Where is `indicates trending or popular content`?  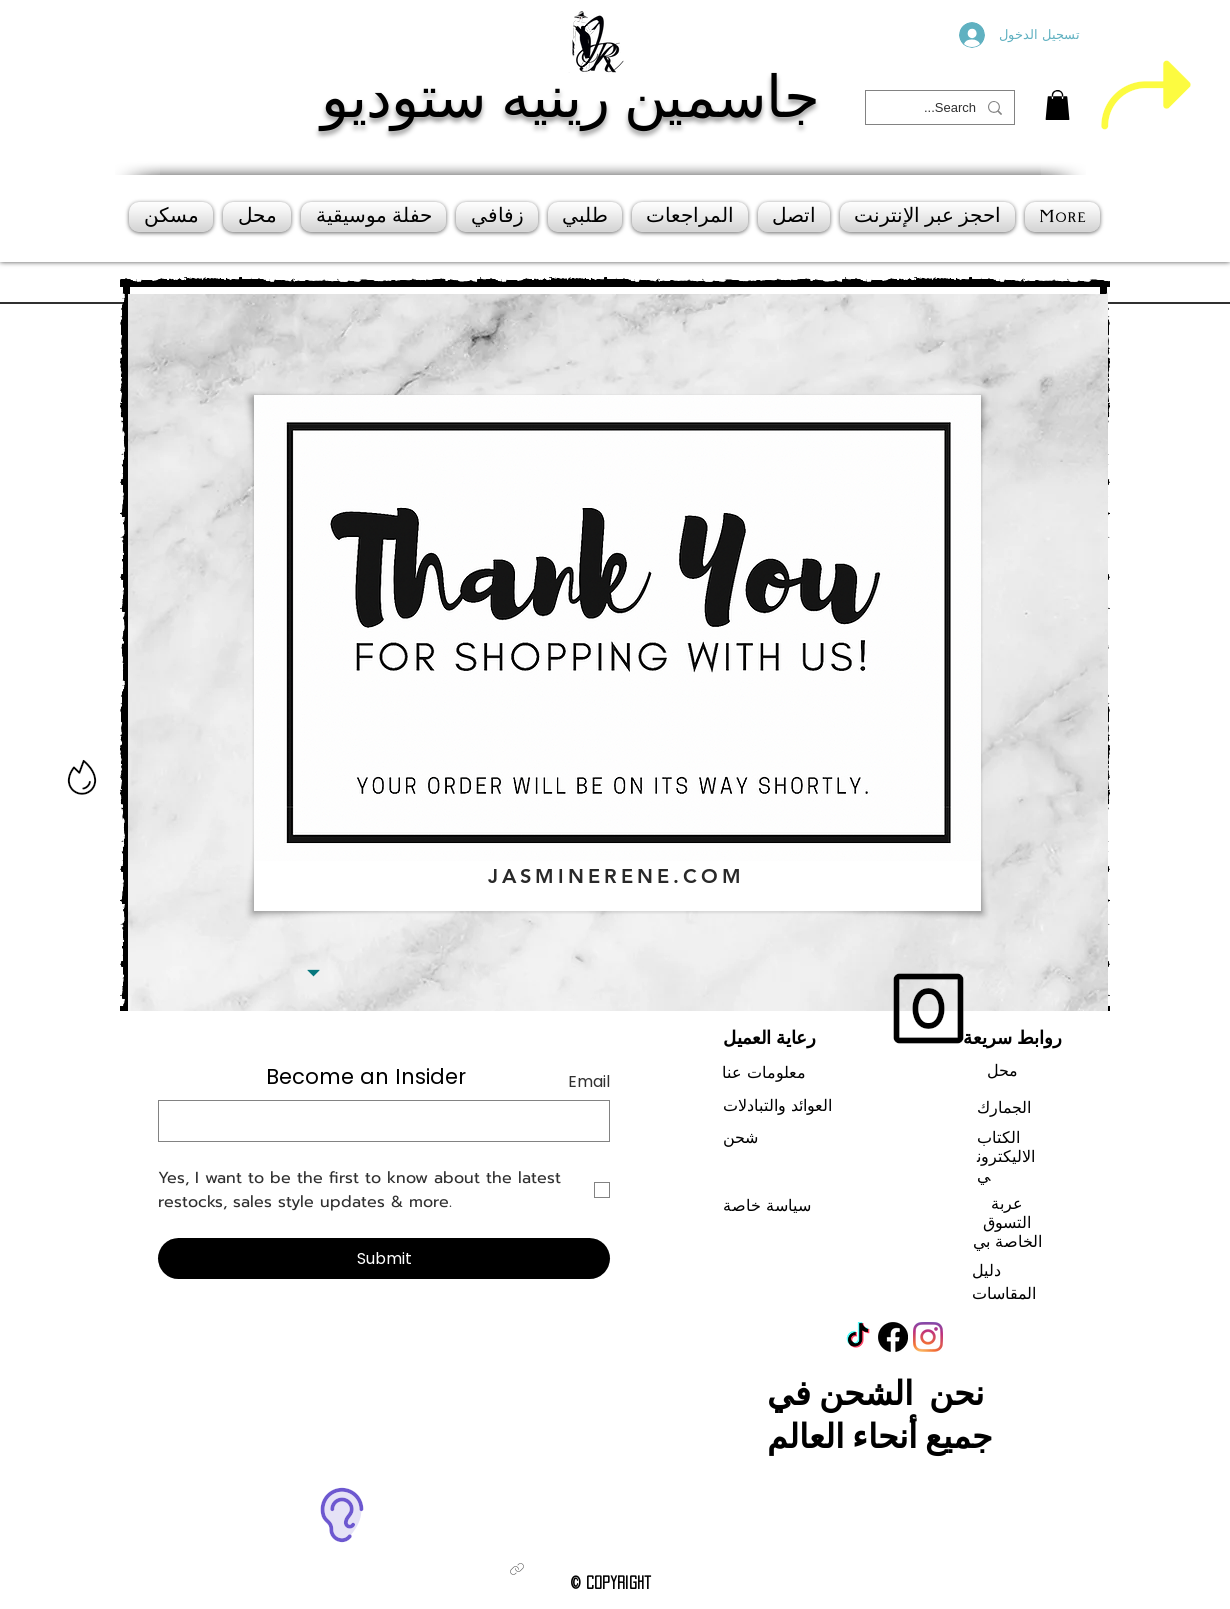
indicates trending or popular content is located at coordinates (82, 778).